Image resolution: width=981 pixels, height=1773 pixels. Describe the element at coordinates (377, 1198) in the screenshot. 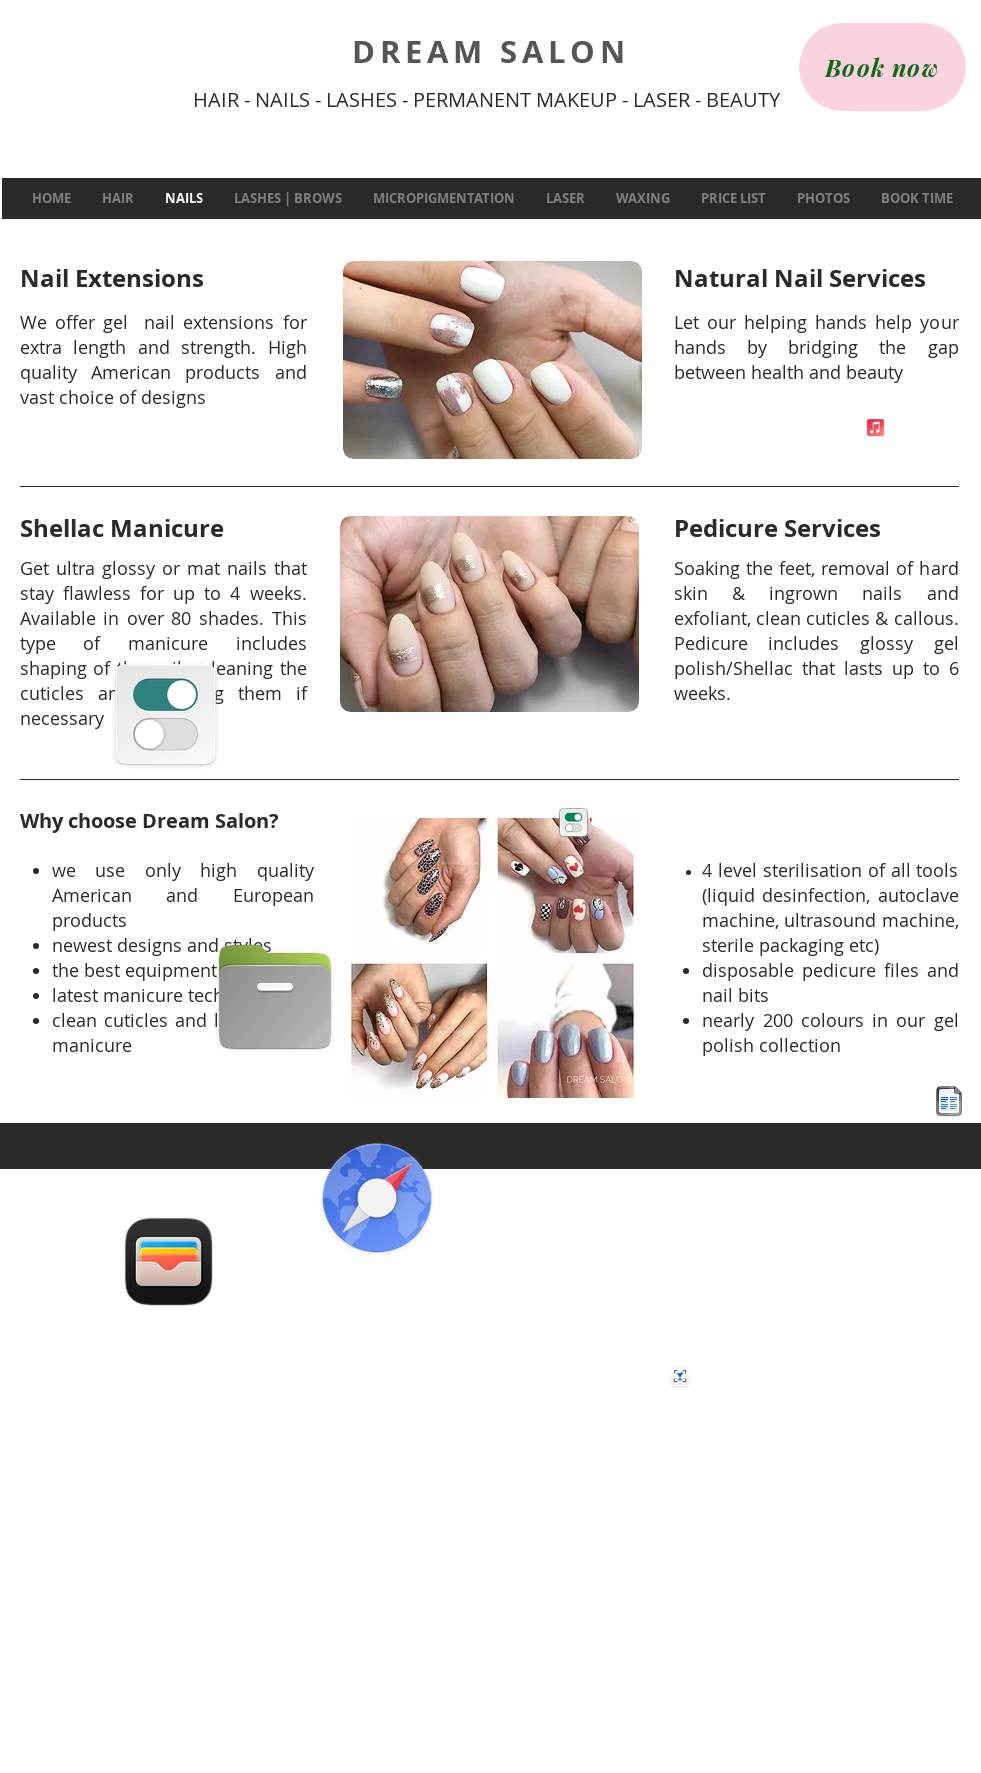

I see `open gnome web browser (epiphany)` at that location.